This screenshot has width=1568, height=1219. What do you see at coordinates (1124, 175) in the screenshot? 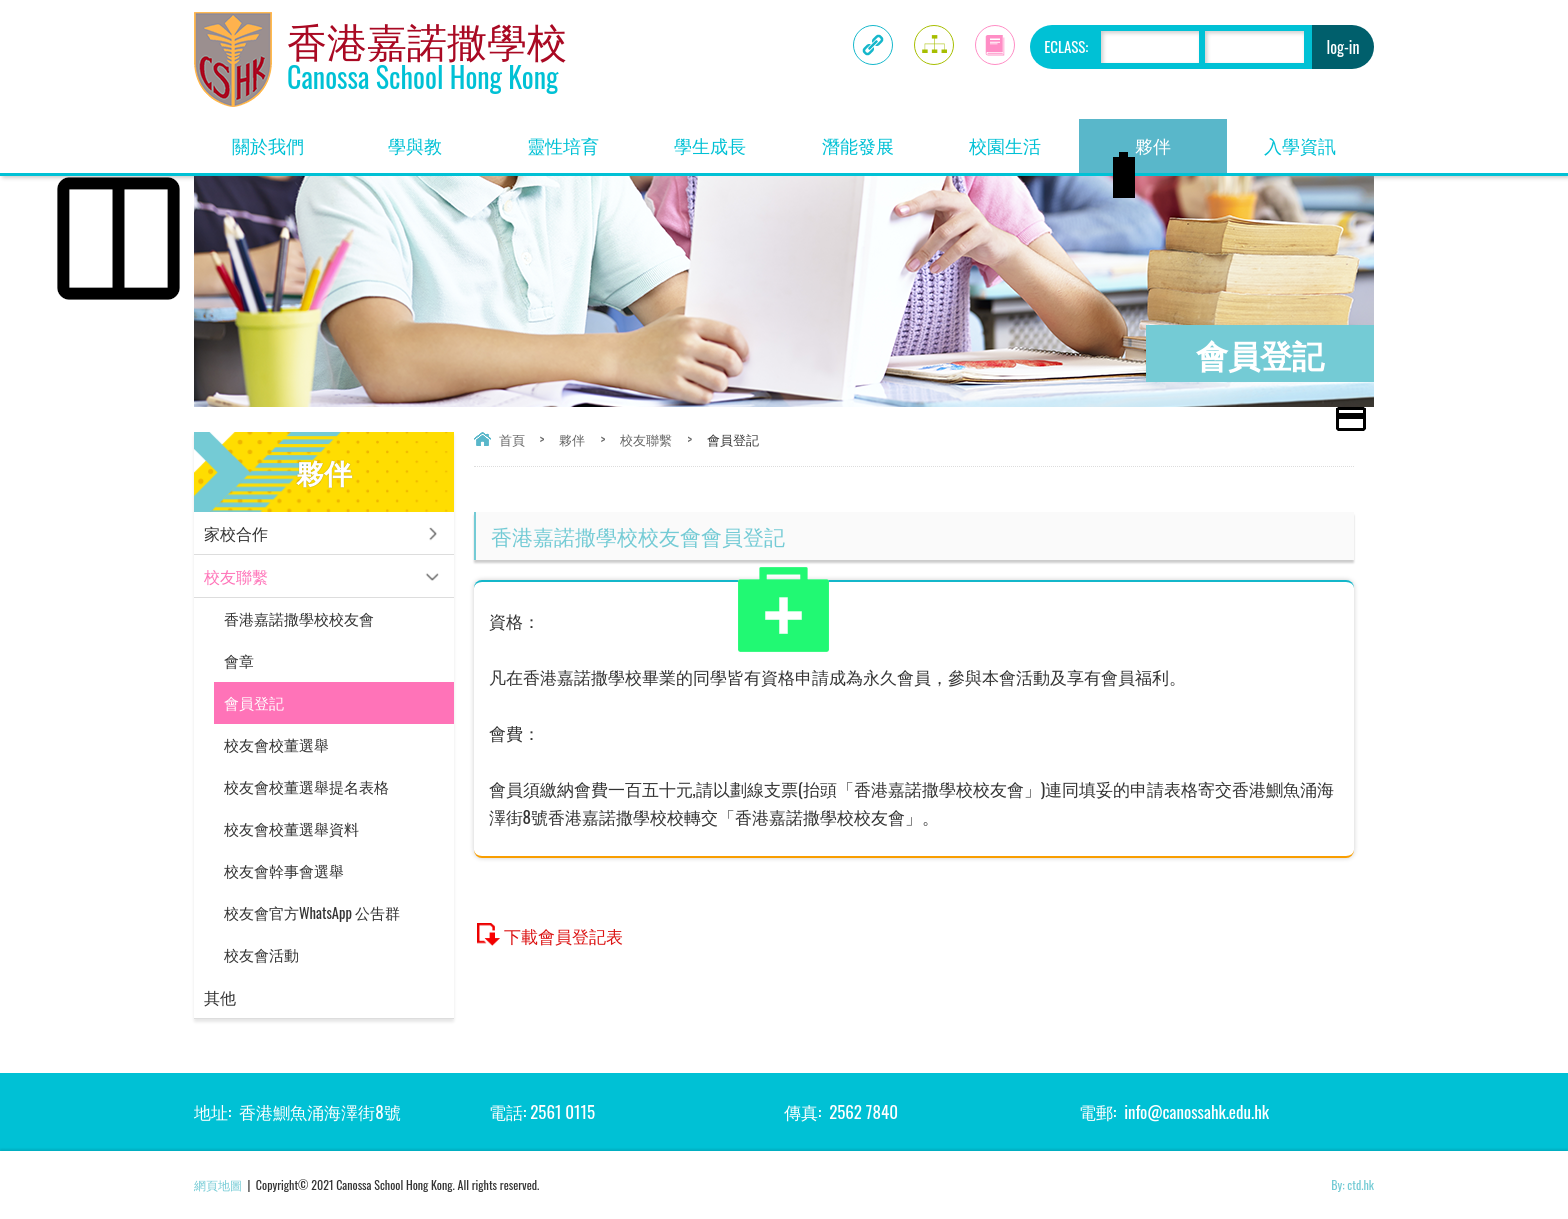
I see `indicates battery is fully charged` at bounding box center [1124, 175].